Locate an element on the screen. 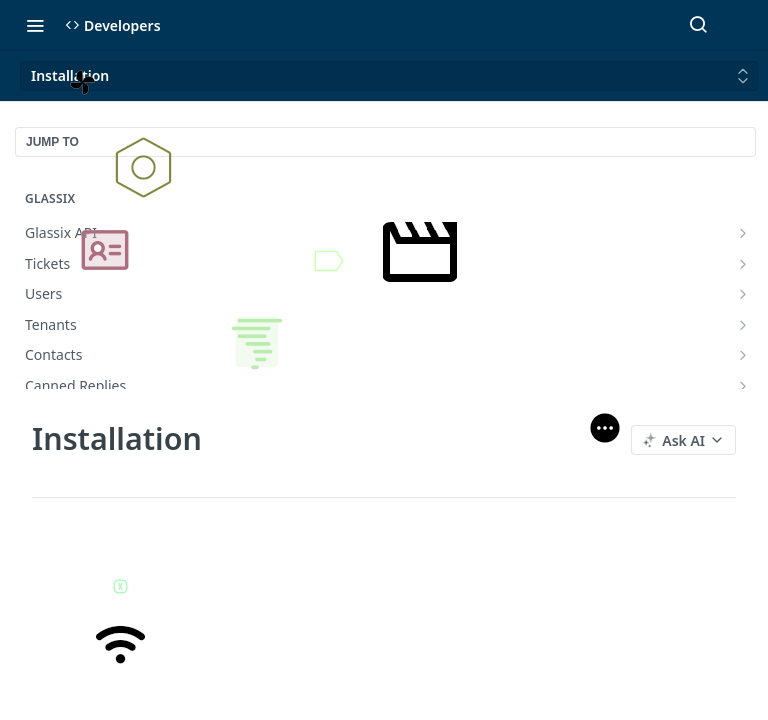 This screenshot has width=768, height=720. access more options or actions is located at coordinates (605, 428).